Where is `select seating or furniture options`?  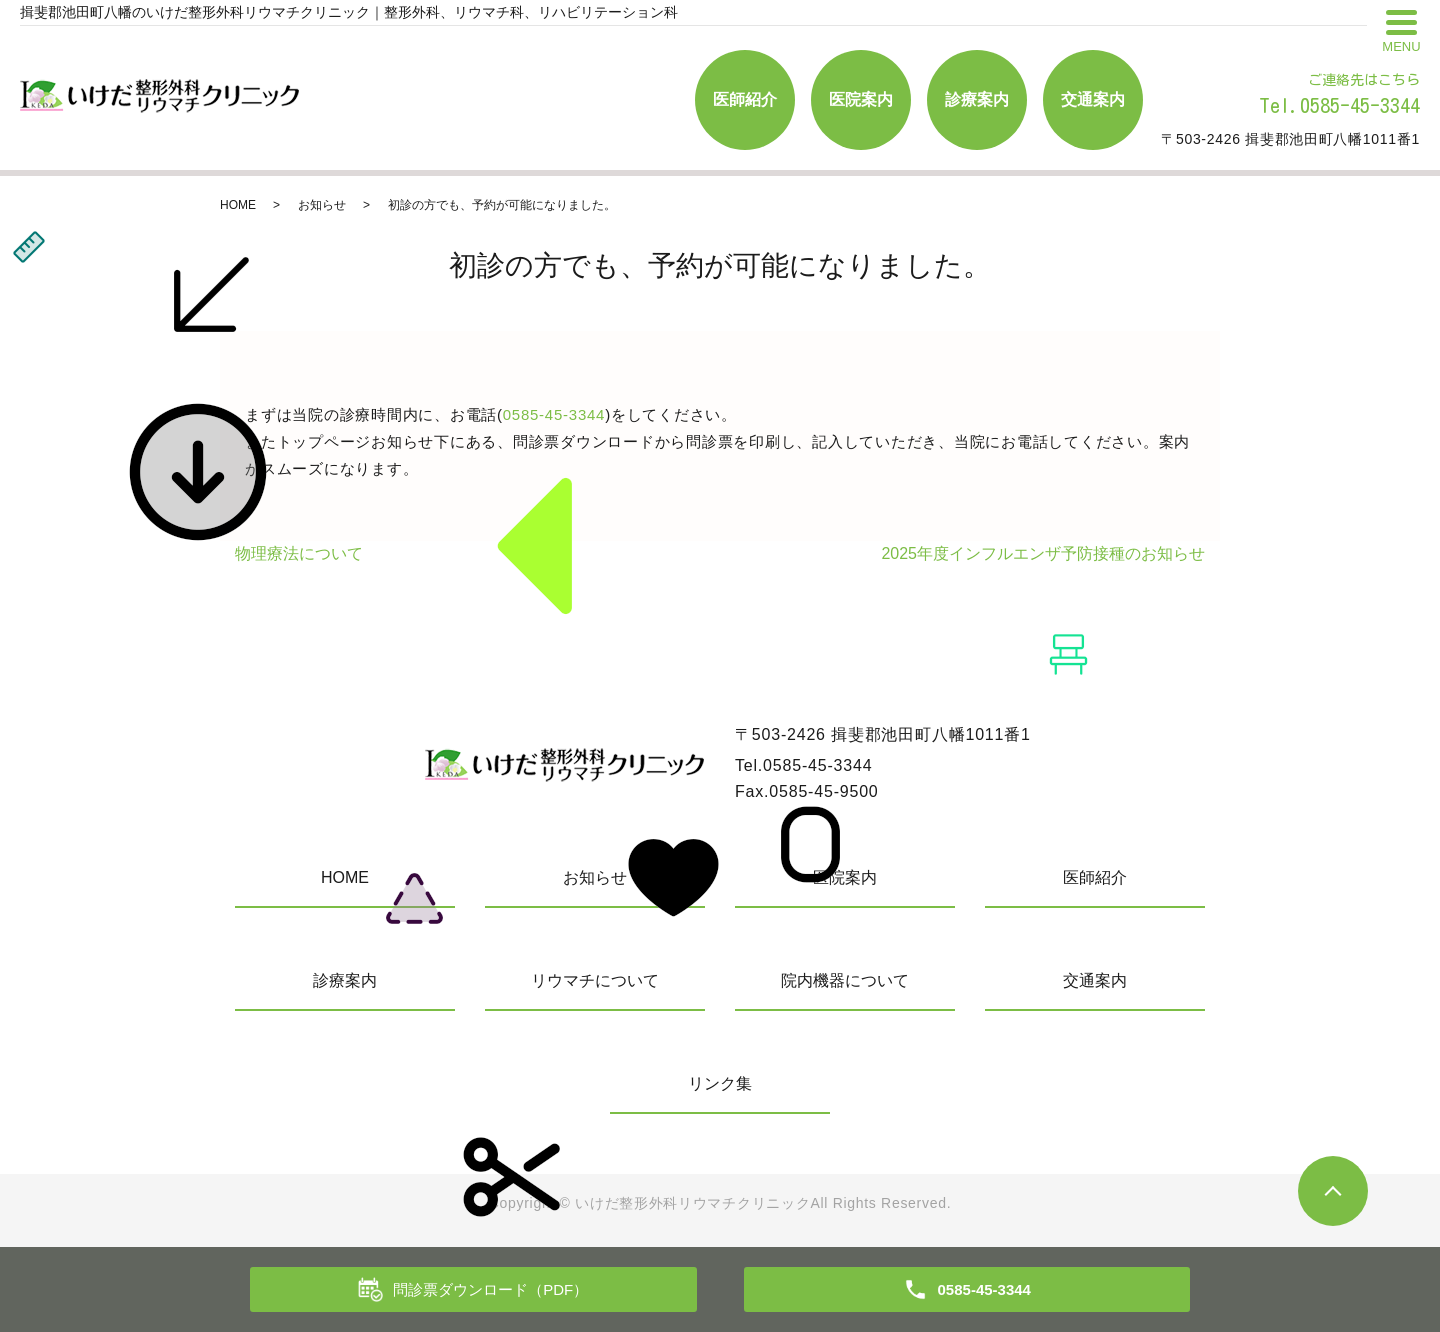 select seating or furniture options is located at coordinates (1068, 654).